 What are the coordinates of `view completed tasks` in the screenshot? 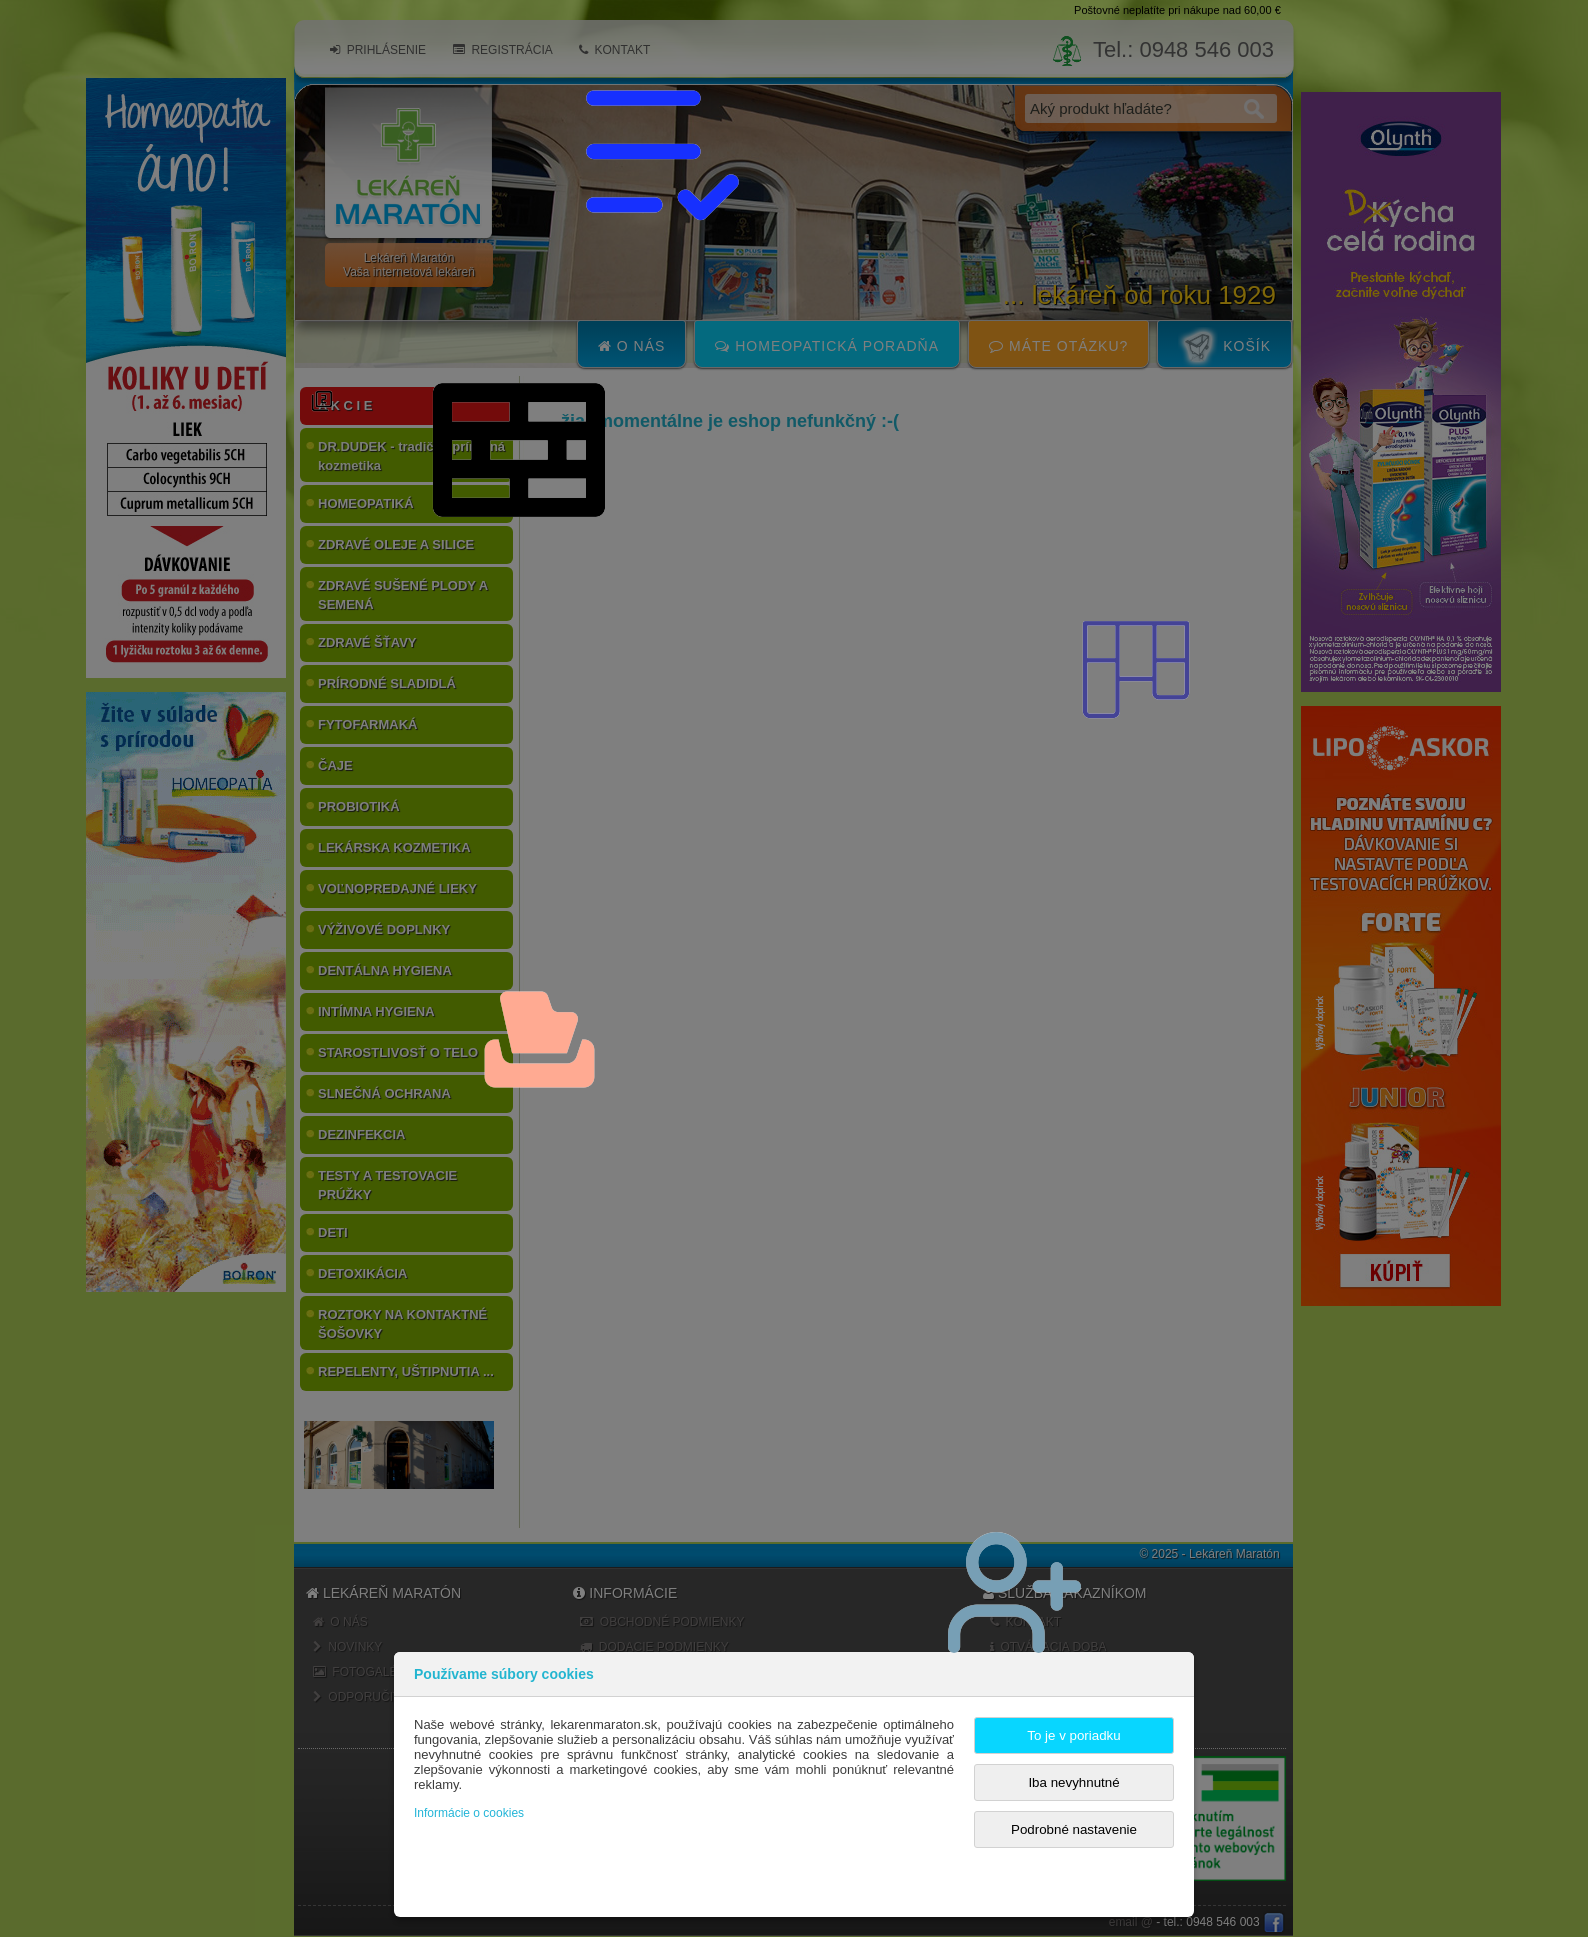 It's located at (662, 151).